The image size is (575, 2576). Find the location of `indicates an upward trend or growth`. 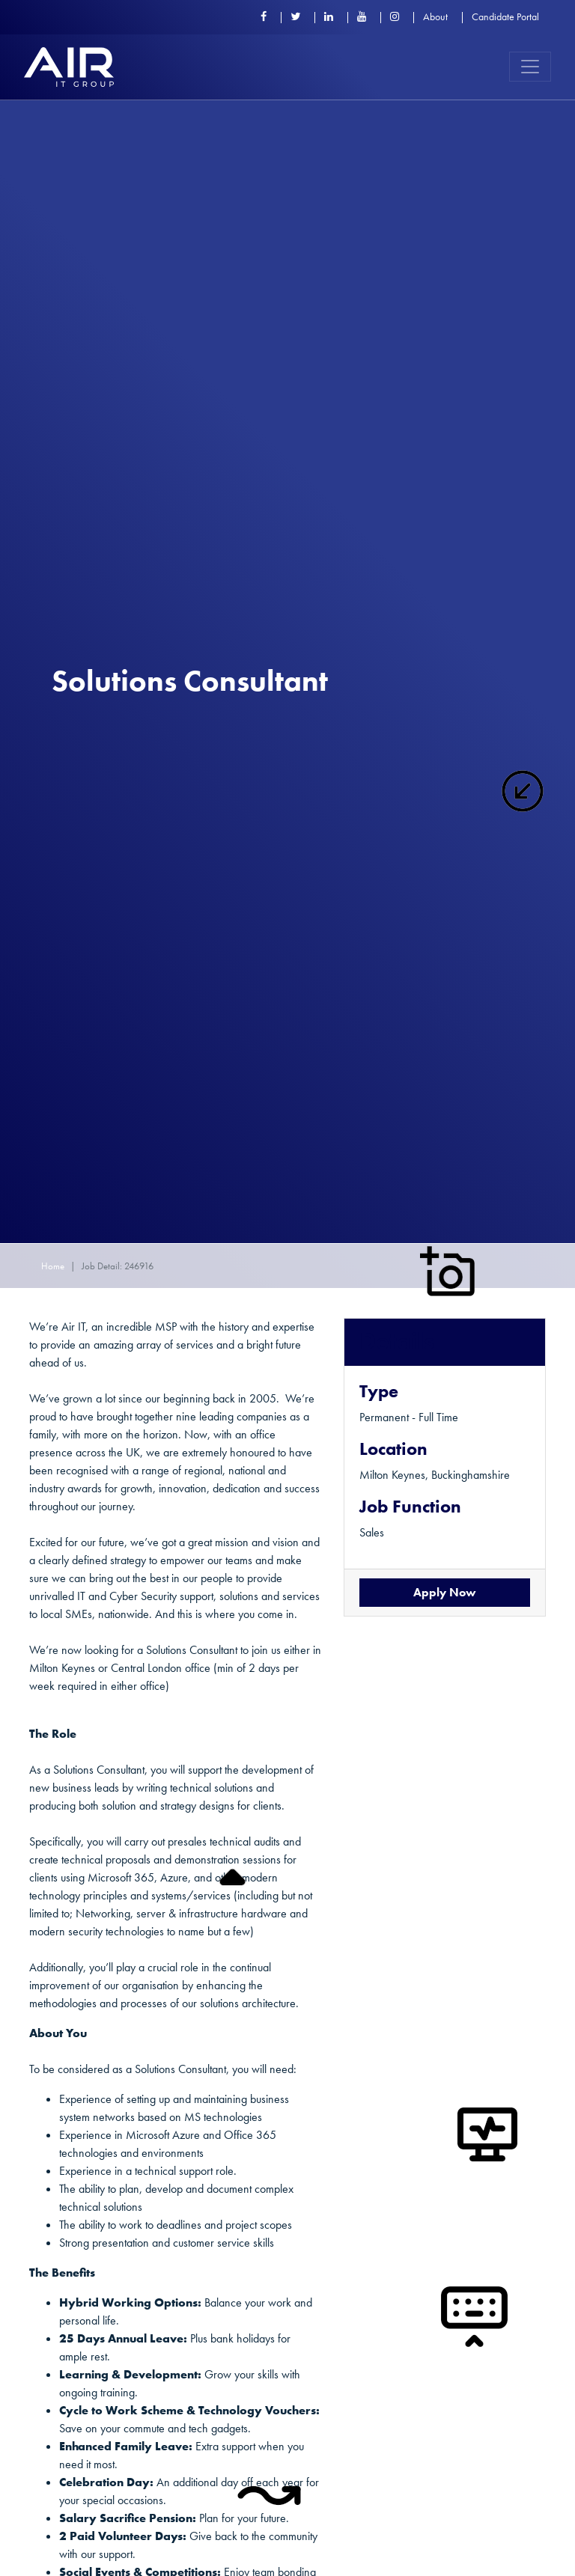

indicates an upward trend or growth is located at coordinates (269, 2495).